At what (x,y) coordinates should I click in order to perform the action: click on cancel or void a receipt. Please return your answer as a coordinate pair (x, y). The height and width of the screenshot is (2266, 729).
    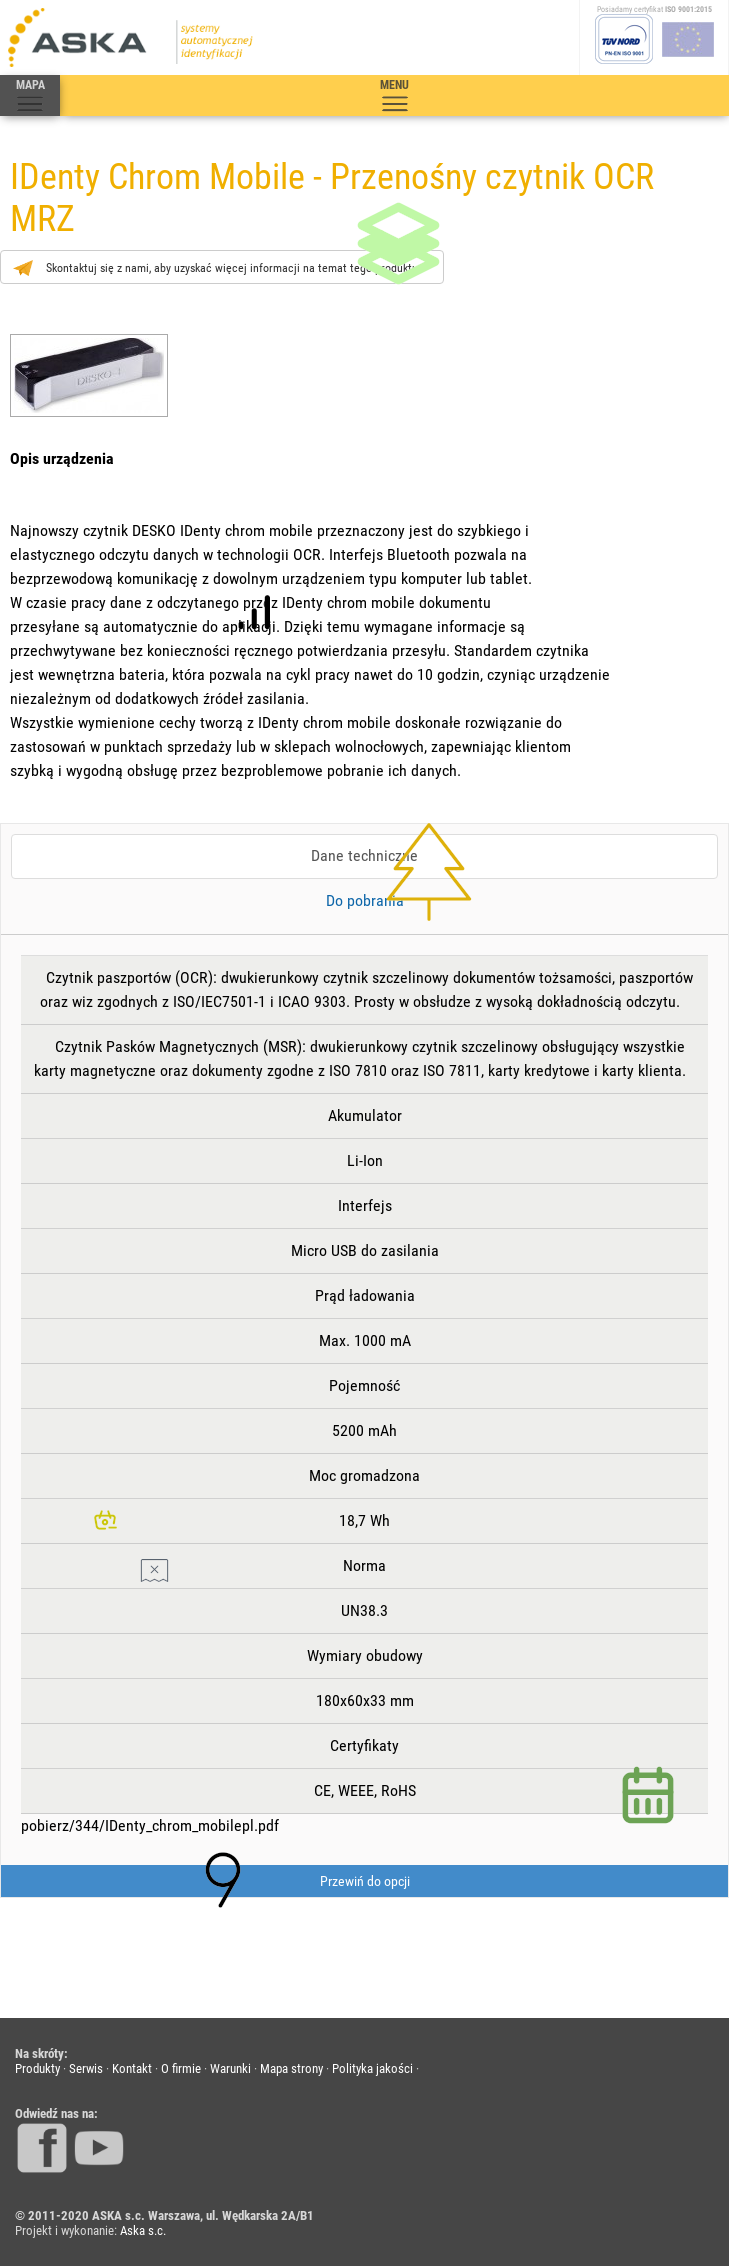
    Looking at the image, I should click on (154, 1570).